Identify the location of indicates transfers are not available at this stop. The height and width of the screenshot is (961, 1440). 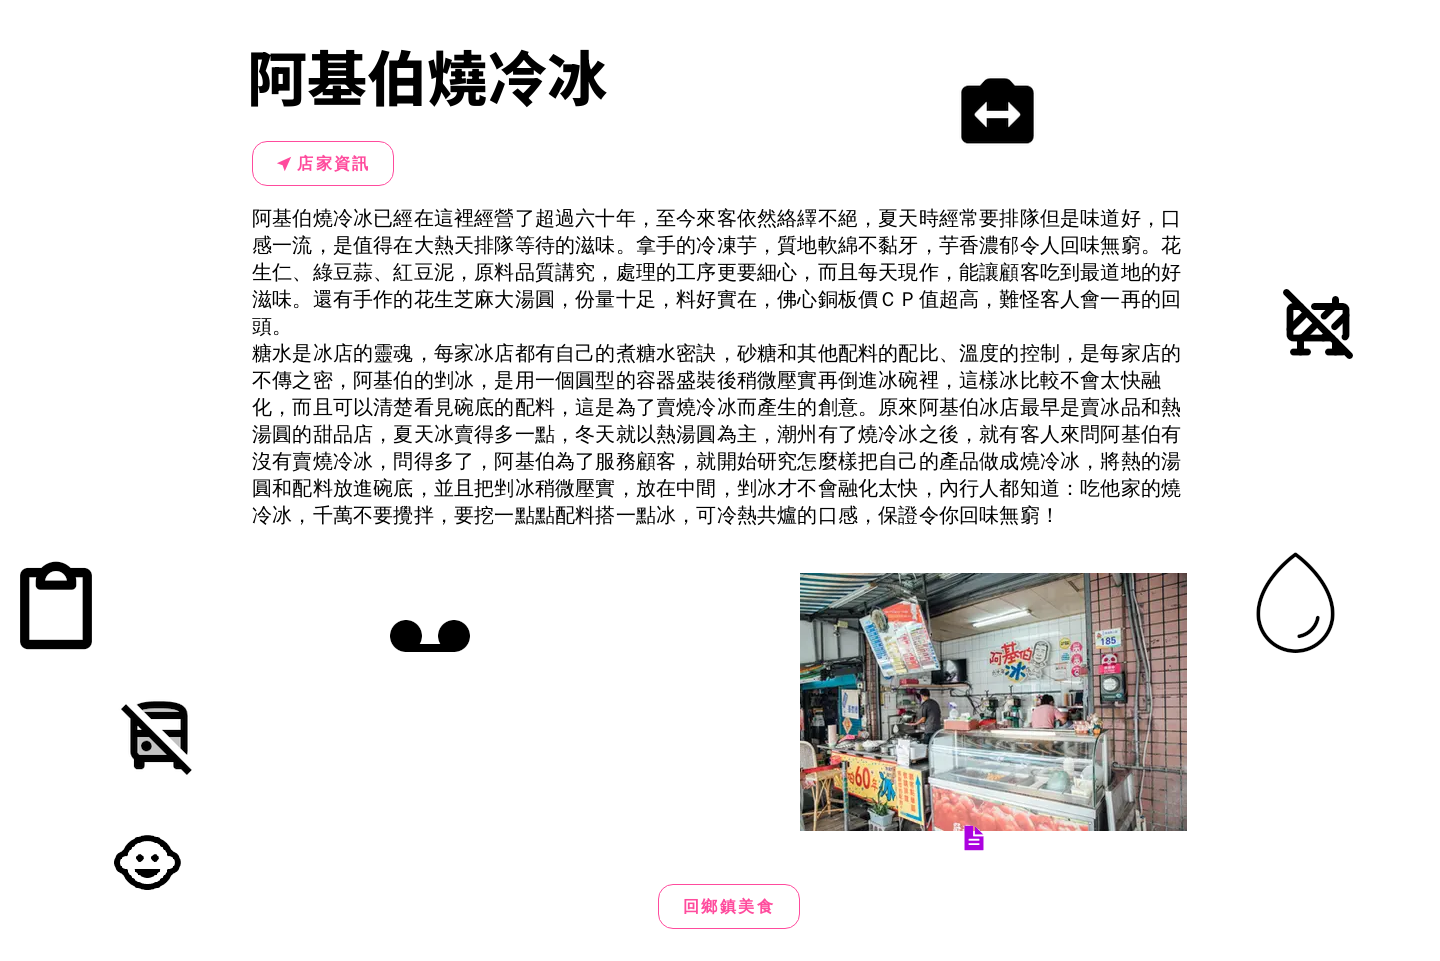
(159, 737).